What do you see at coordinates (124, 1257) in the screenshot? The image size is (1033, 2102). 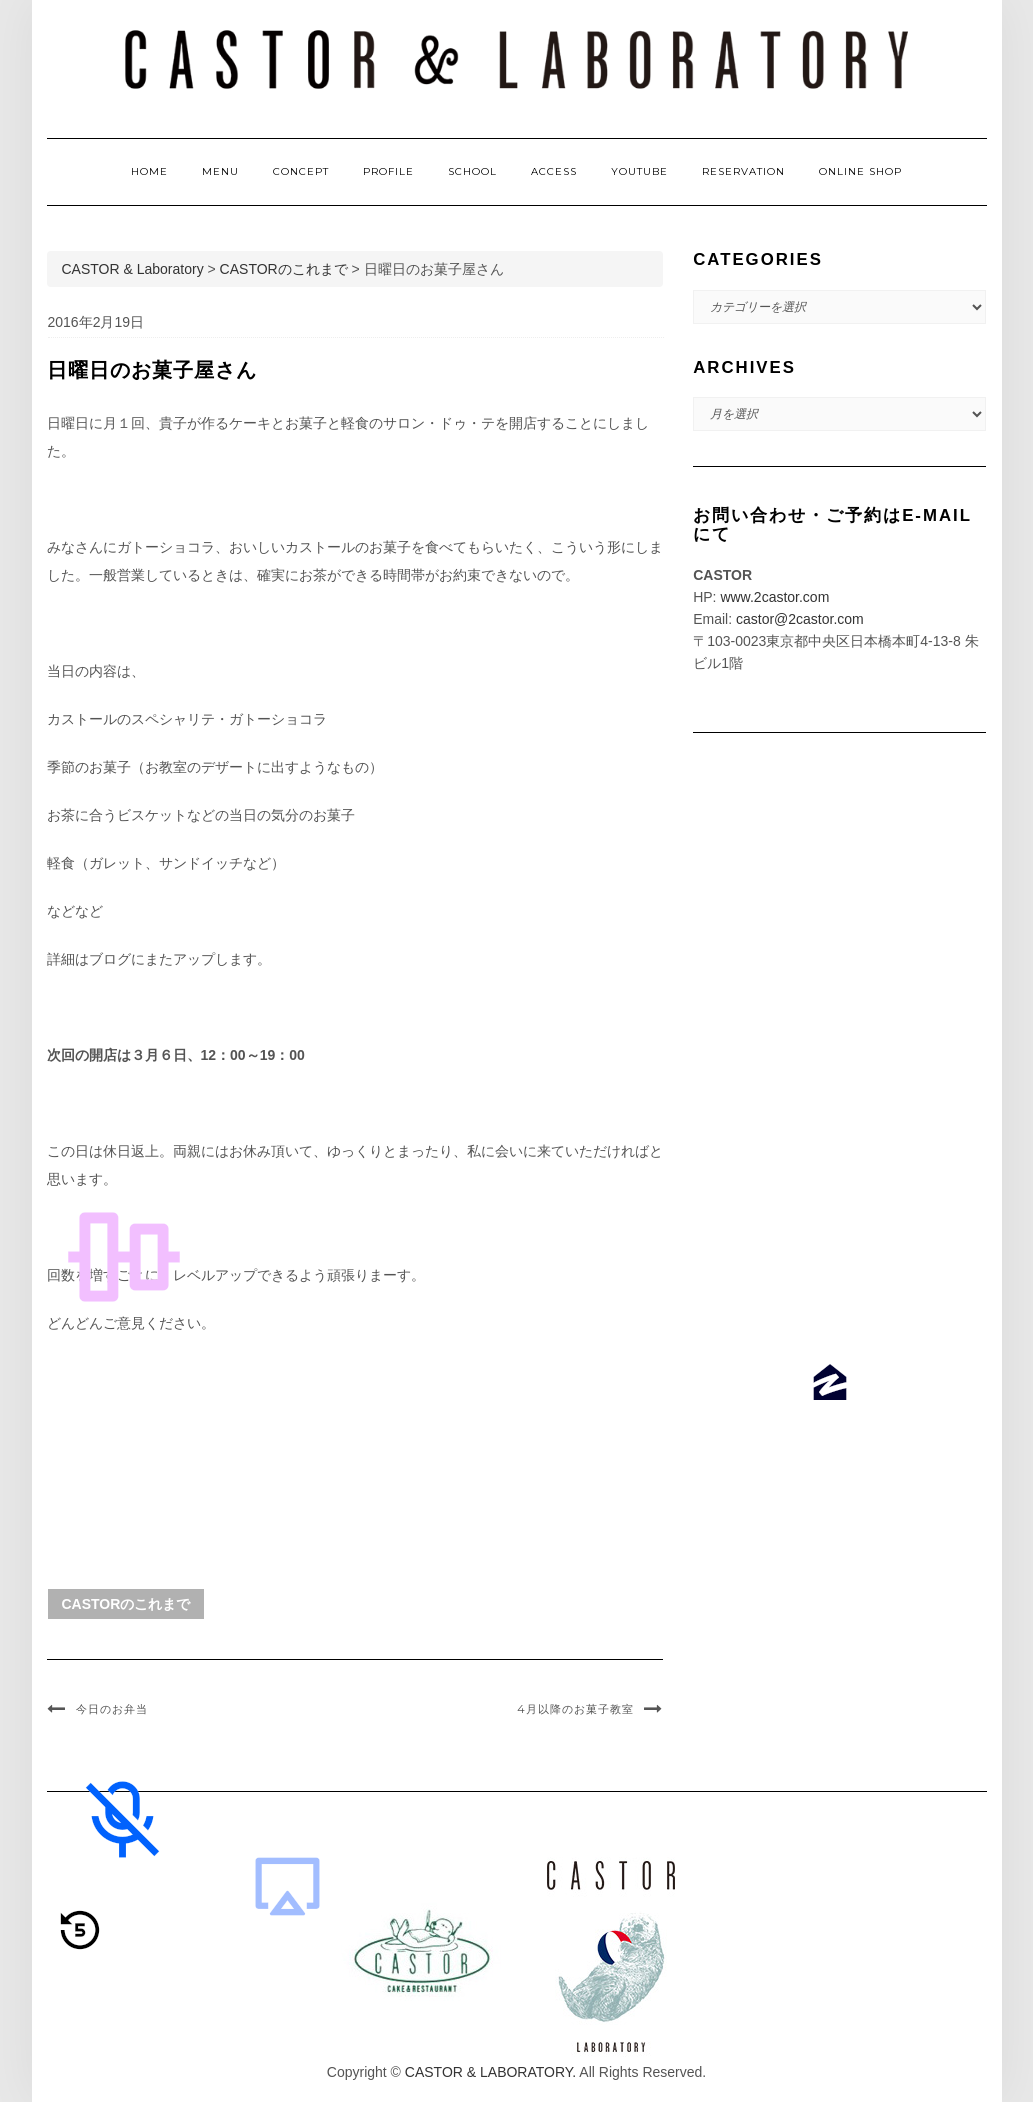 I see `align items to vertical center` at bounding box center [124, 1257].